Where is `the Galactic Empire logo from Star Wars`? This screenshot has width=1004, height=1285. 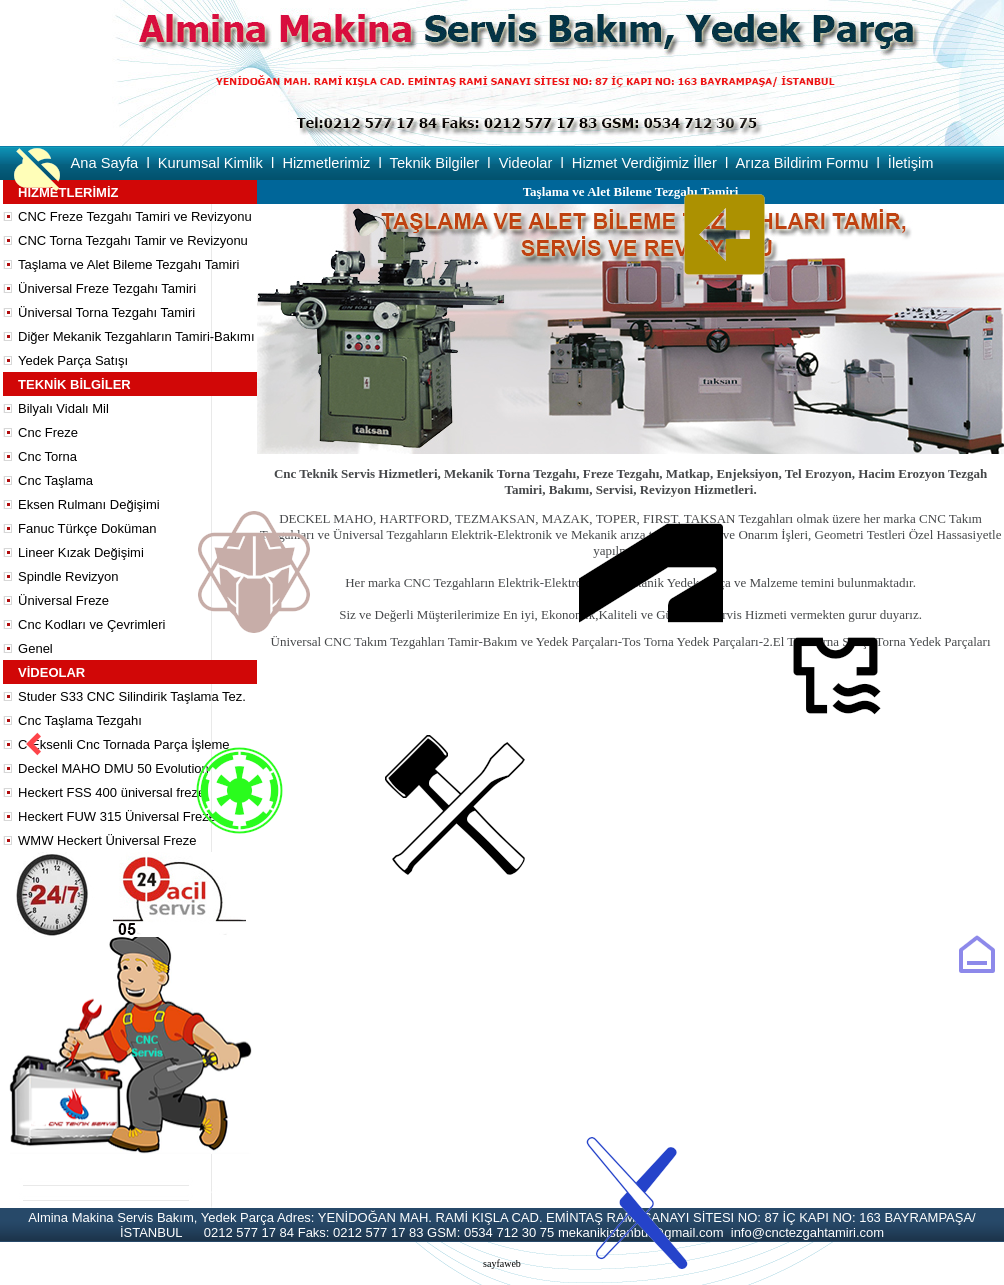
the Galactic Empire logo from Star Wars is located at coordinates (239, 790).